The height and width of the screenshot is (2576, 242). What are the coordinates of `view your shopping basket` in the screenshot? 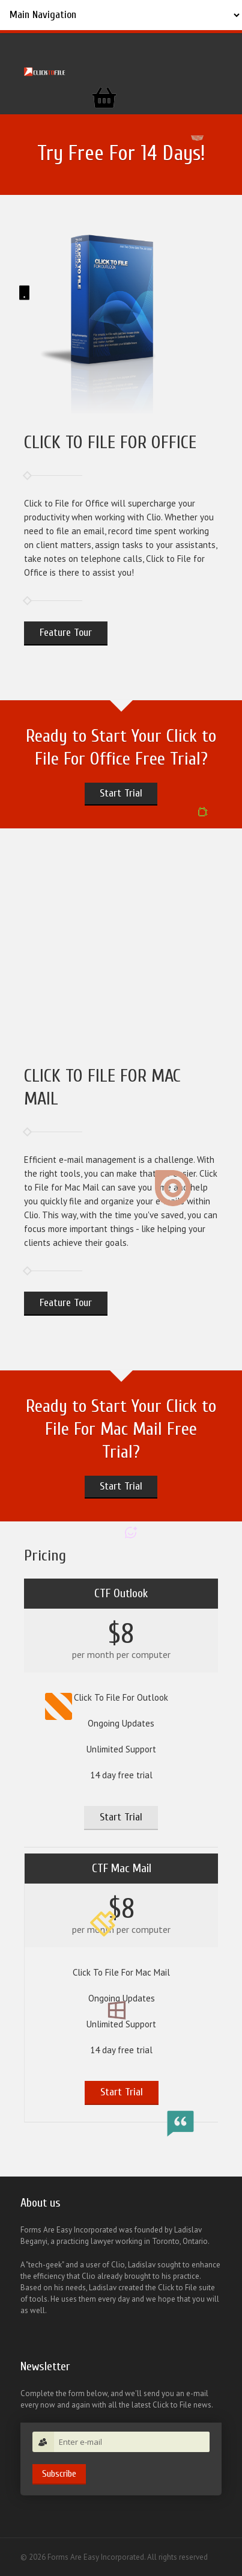 It's located at (104, 97).